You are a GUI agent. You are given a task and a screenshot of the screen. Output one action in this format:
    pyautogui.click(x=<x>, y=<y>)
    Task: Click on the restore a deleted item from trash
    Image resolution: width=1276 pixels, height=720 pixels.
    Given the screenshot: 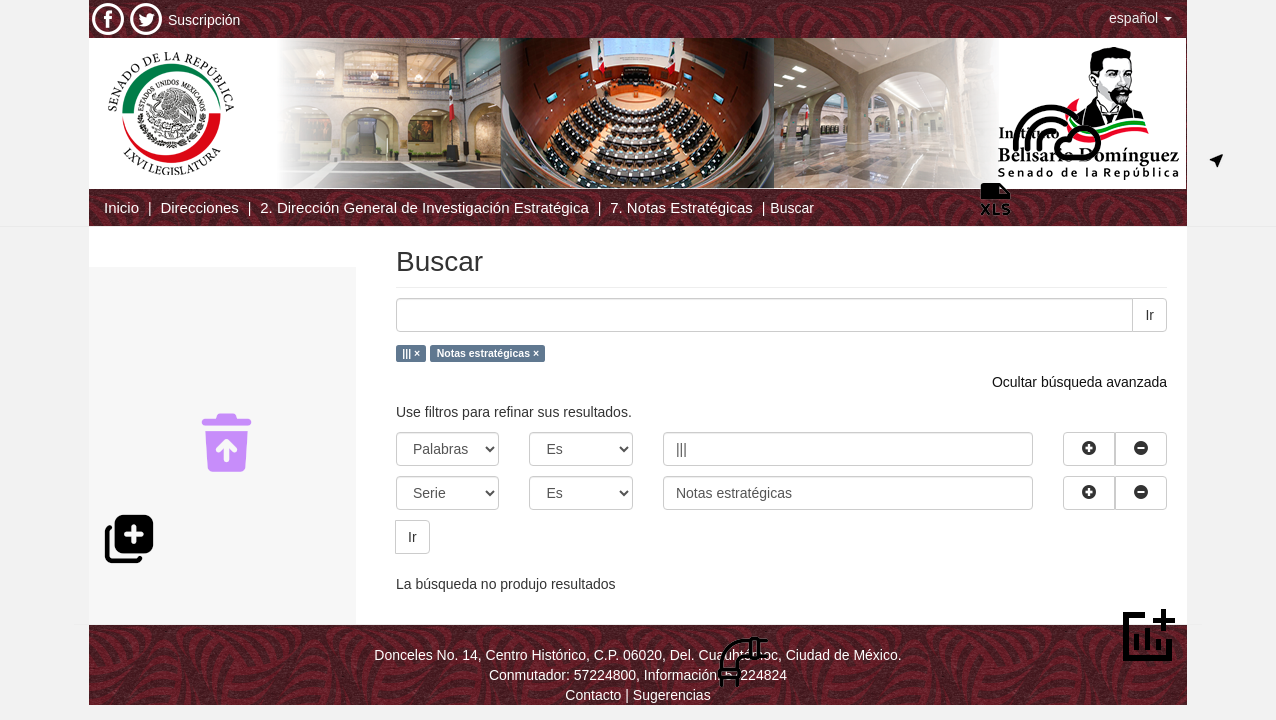 What is the action you would take?
    pyautogui.click(x=226, y=443)
    